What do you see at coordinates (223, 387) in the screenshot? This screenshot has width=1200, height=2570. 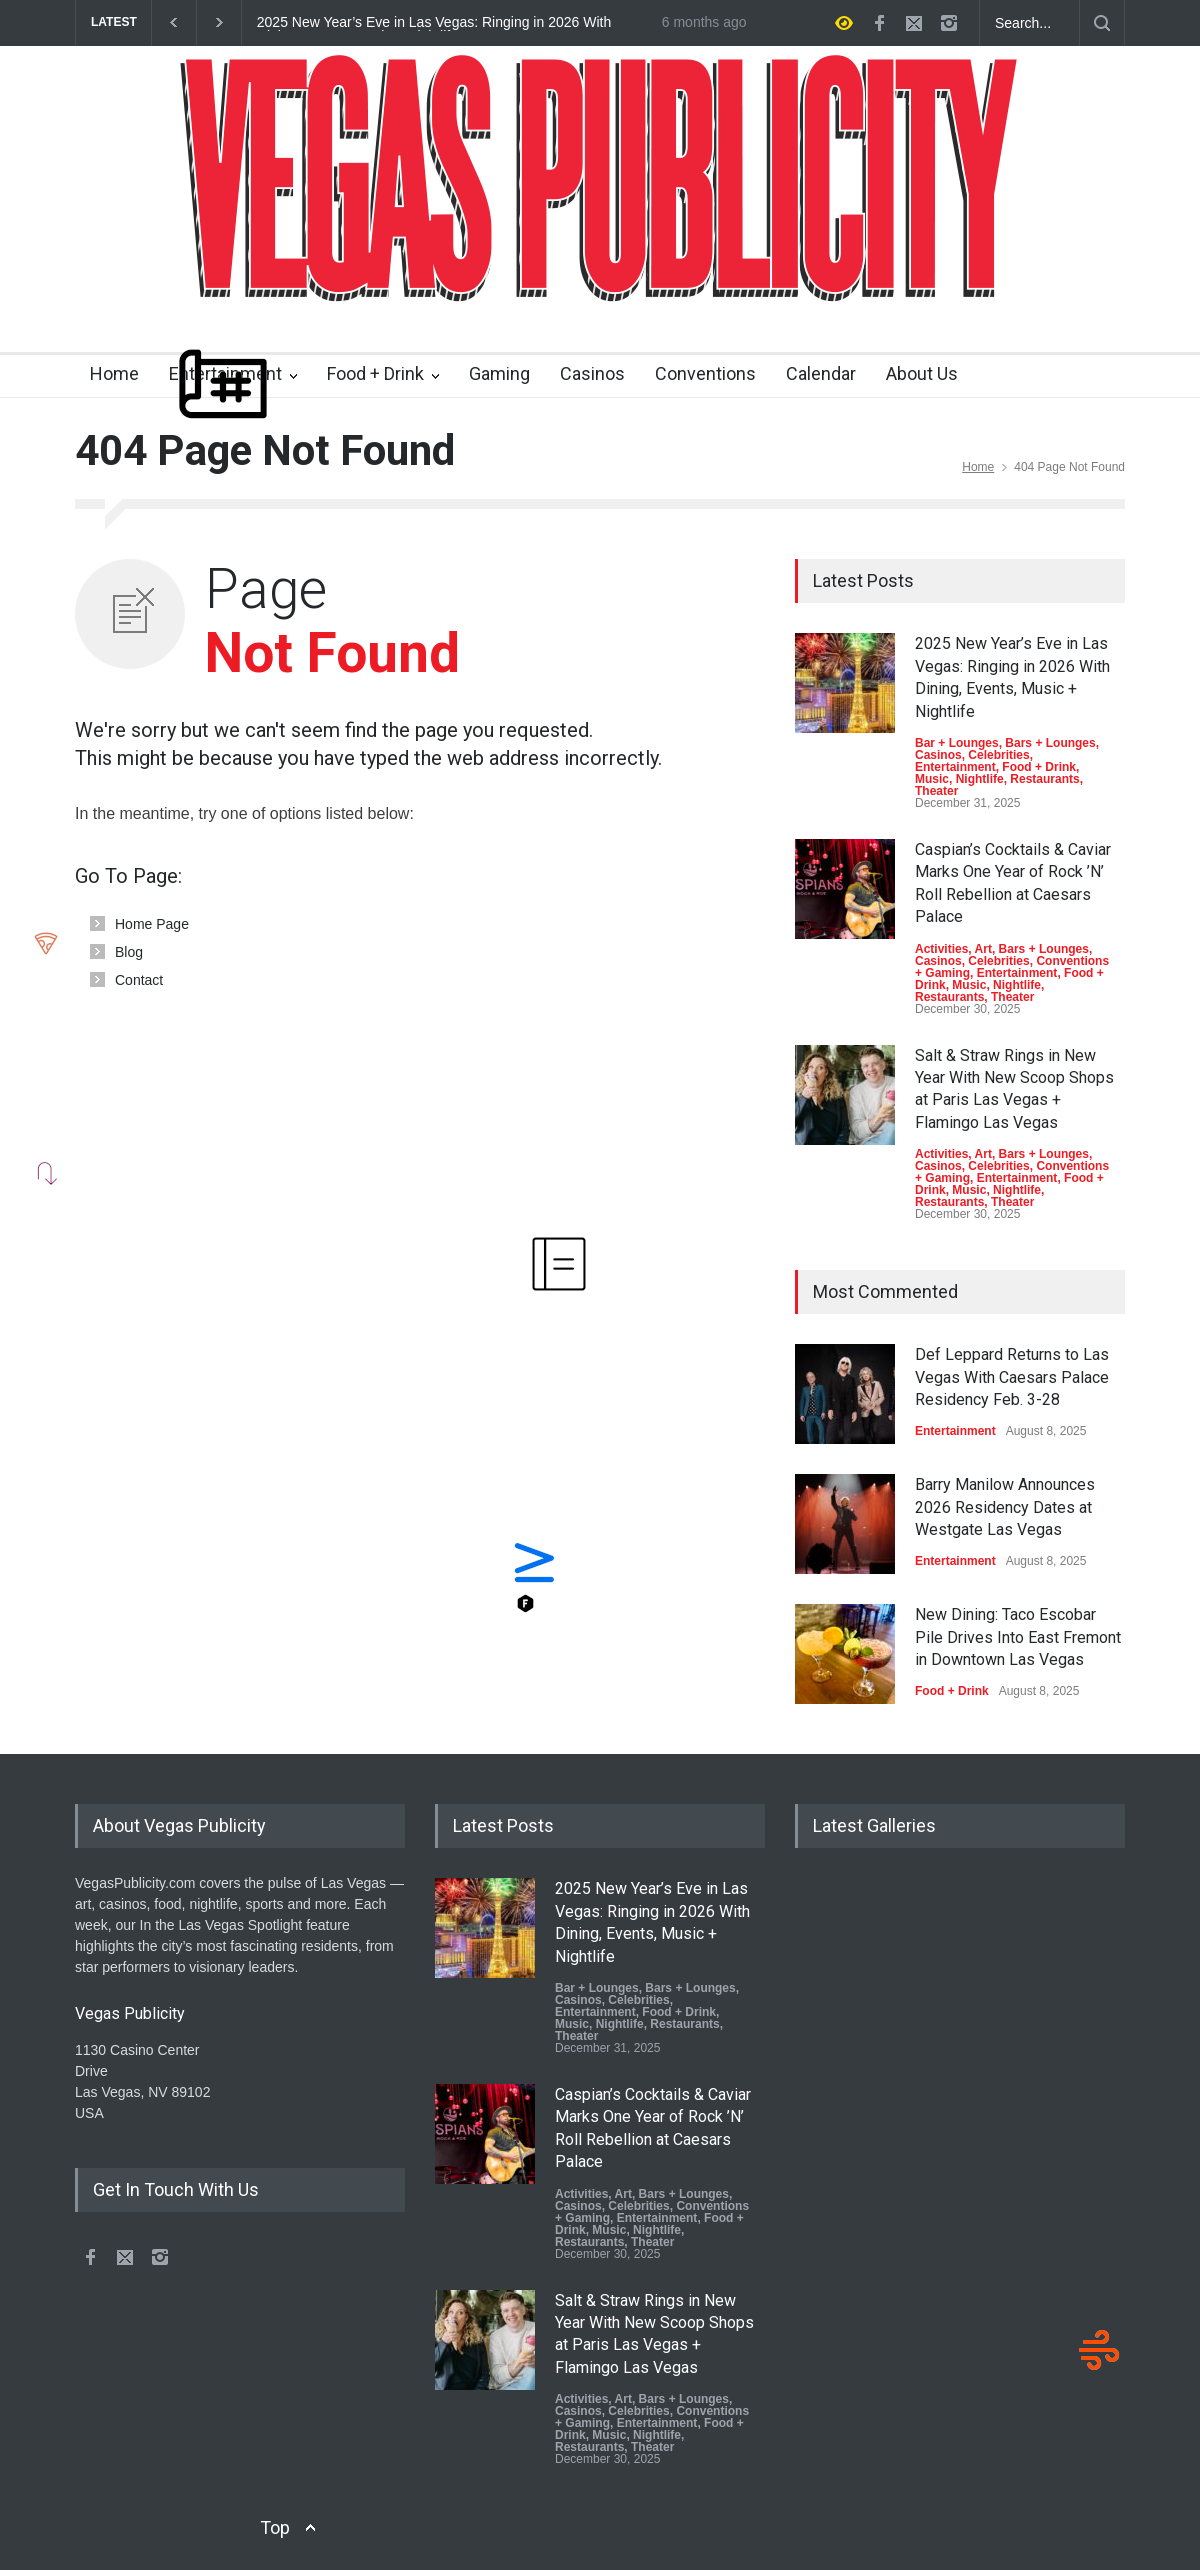 I see `view project blueprints or technical plans` at bounding box center [223, 387].